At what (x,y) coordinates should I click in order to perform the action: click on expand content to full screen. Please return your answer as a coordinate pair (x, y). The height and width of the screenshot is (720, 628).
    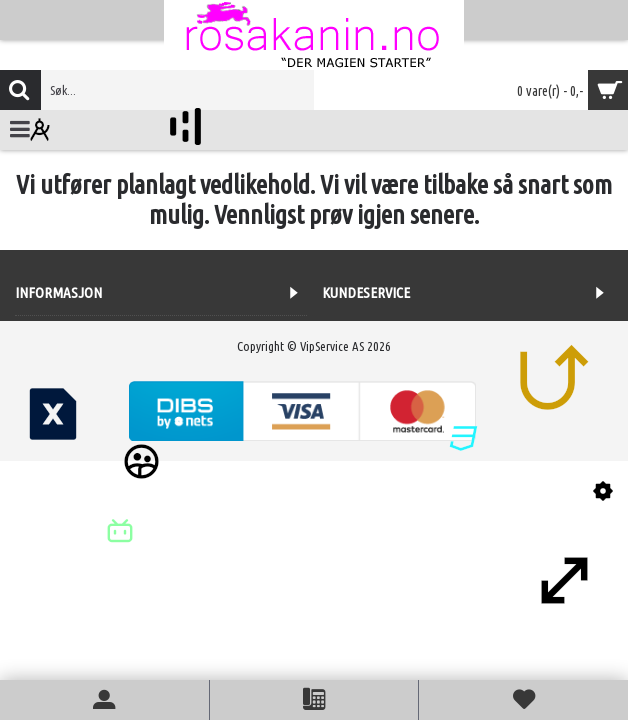
    Looking at the image, I should click on (564, 580).